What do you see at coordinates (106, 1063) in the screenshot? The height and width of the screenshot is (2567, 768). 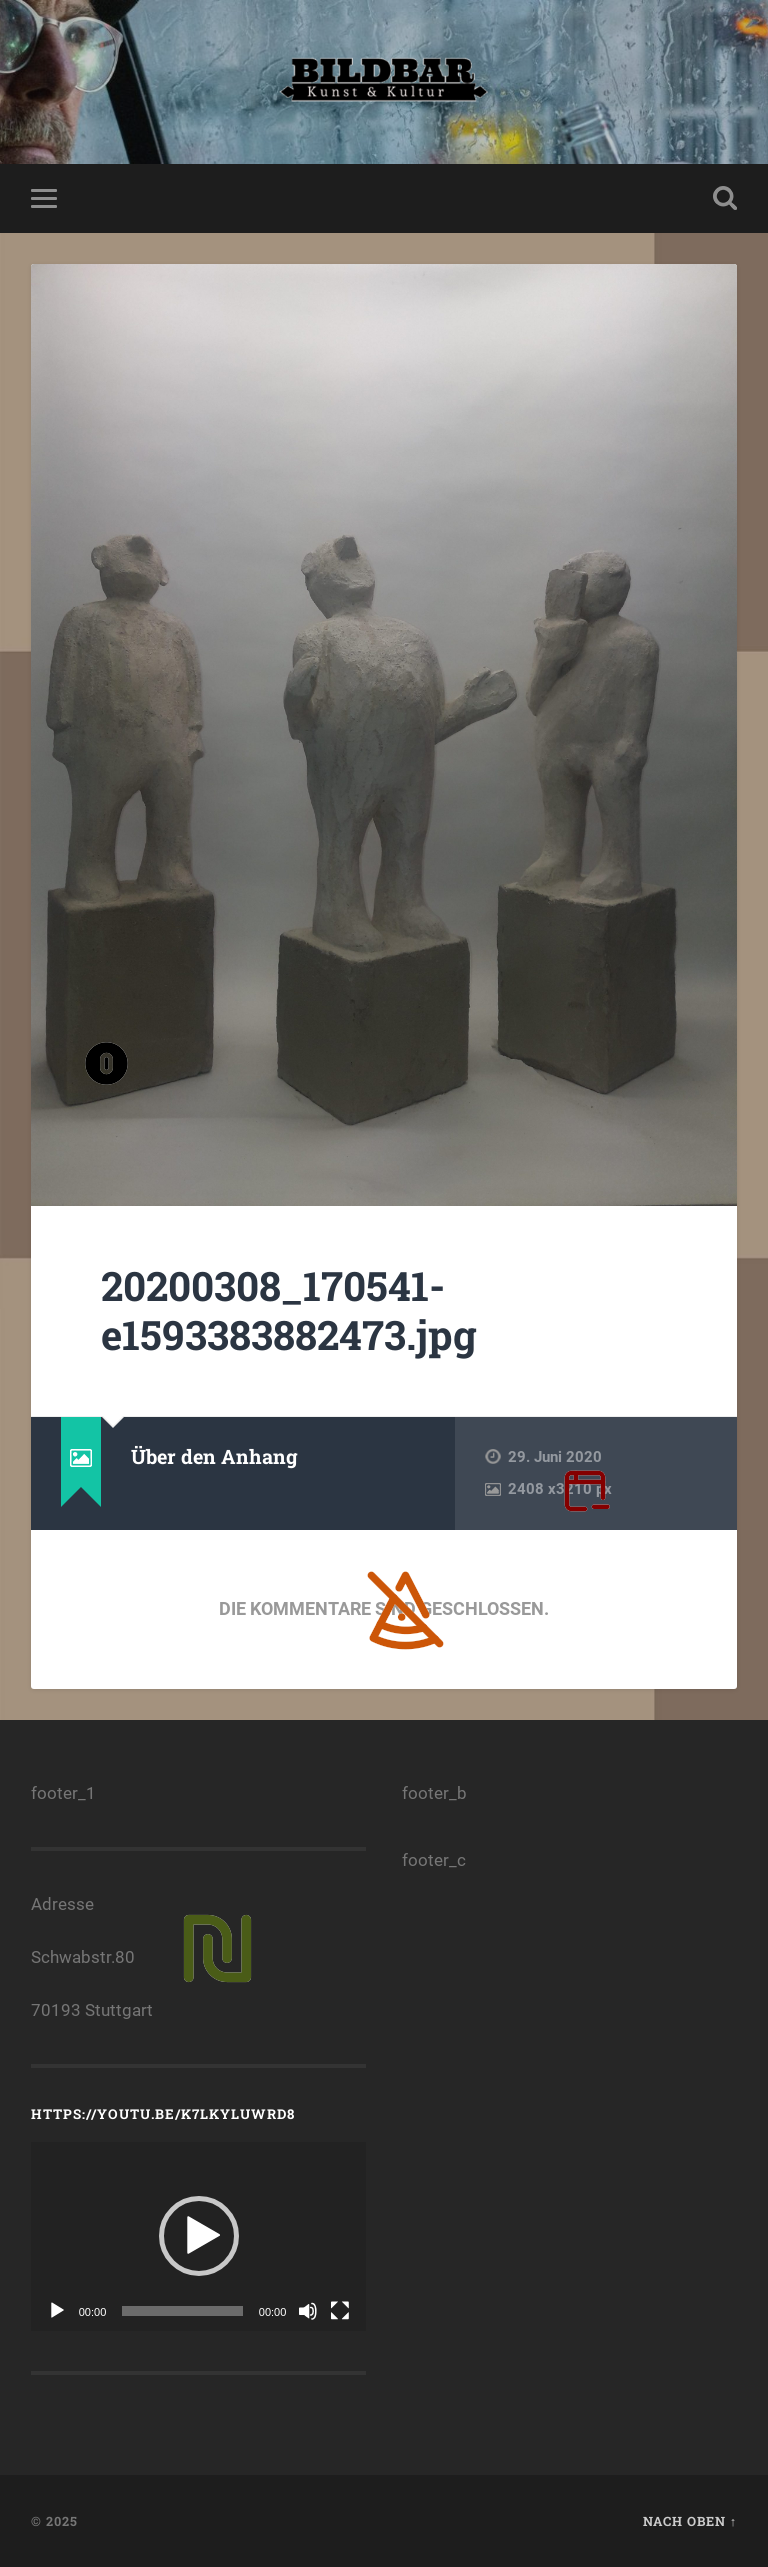 I see `indicates zero items or notifications` at bounding box center [106, 1063].